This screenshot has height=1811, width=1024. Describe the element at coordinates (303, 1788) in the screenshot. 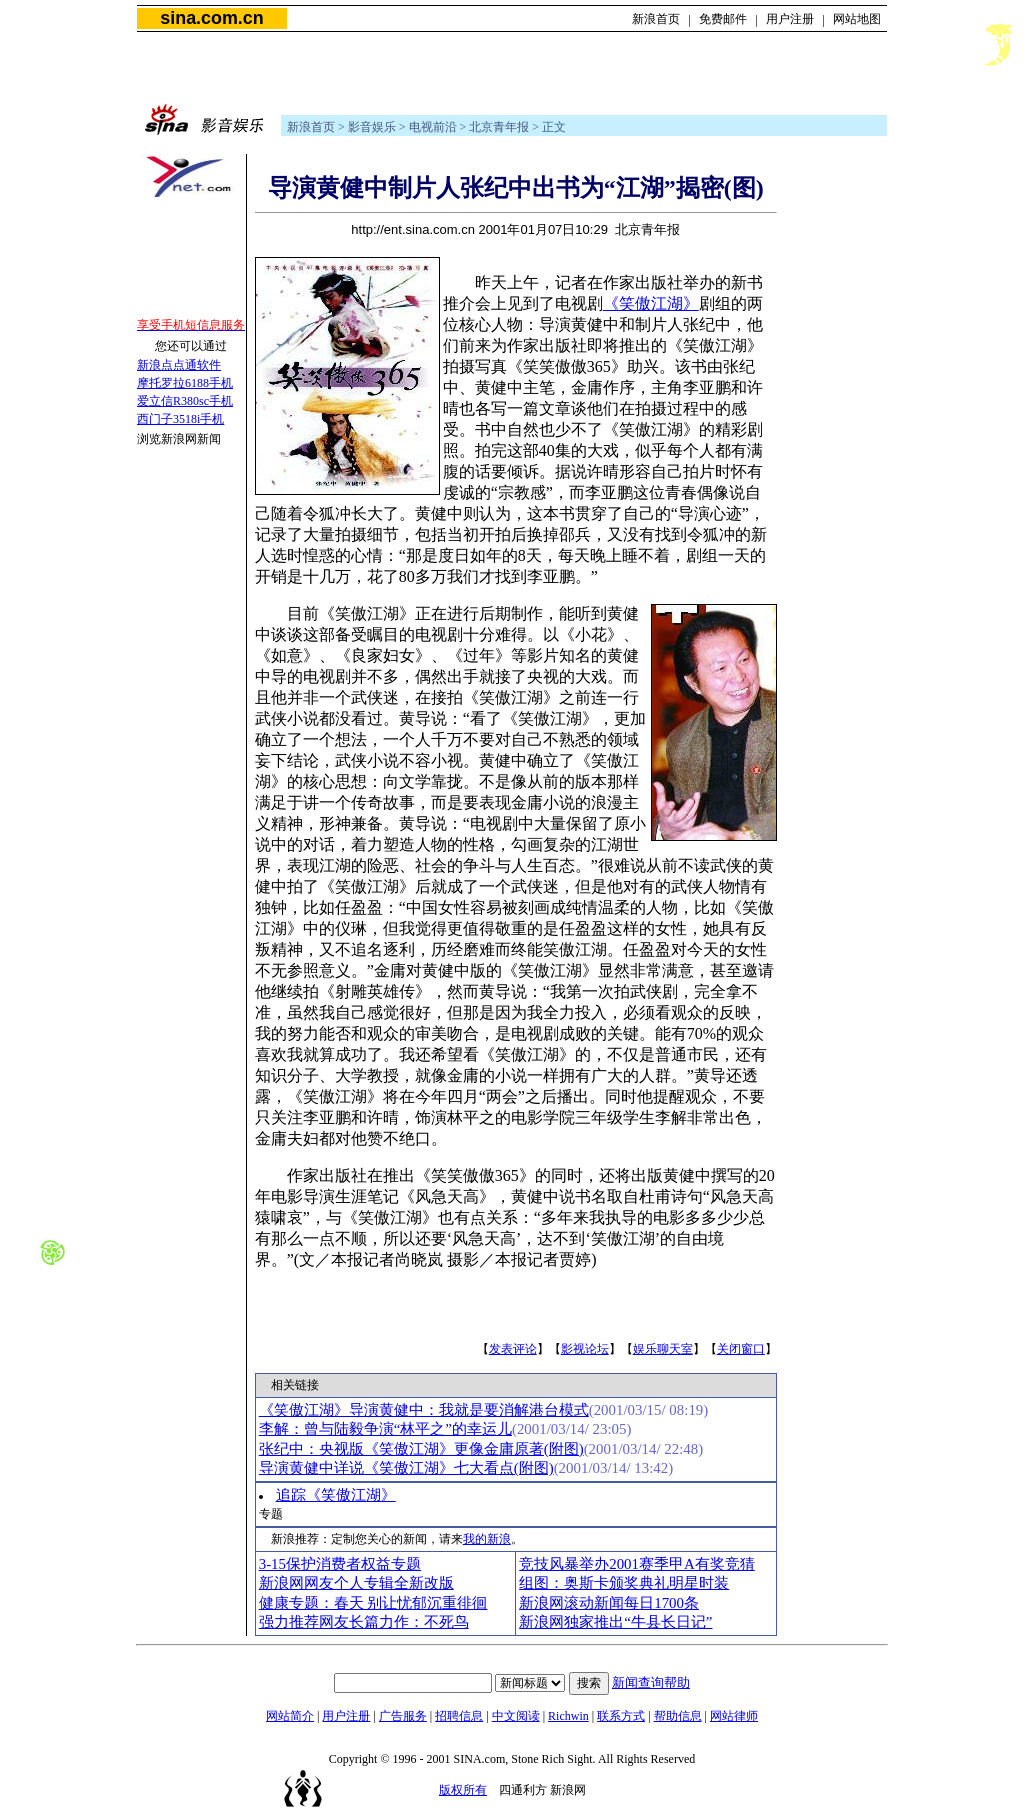

I see `view character soul or spirit stats` at that location.